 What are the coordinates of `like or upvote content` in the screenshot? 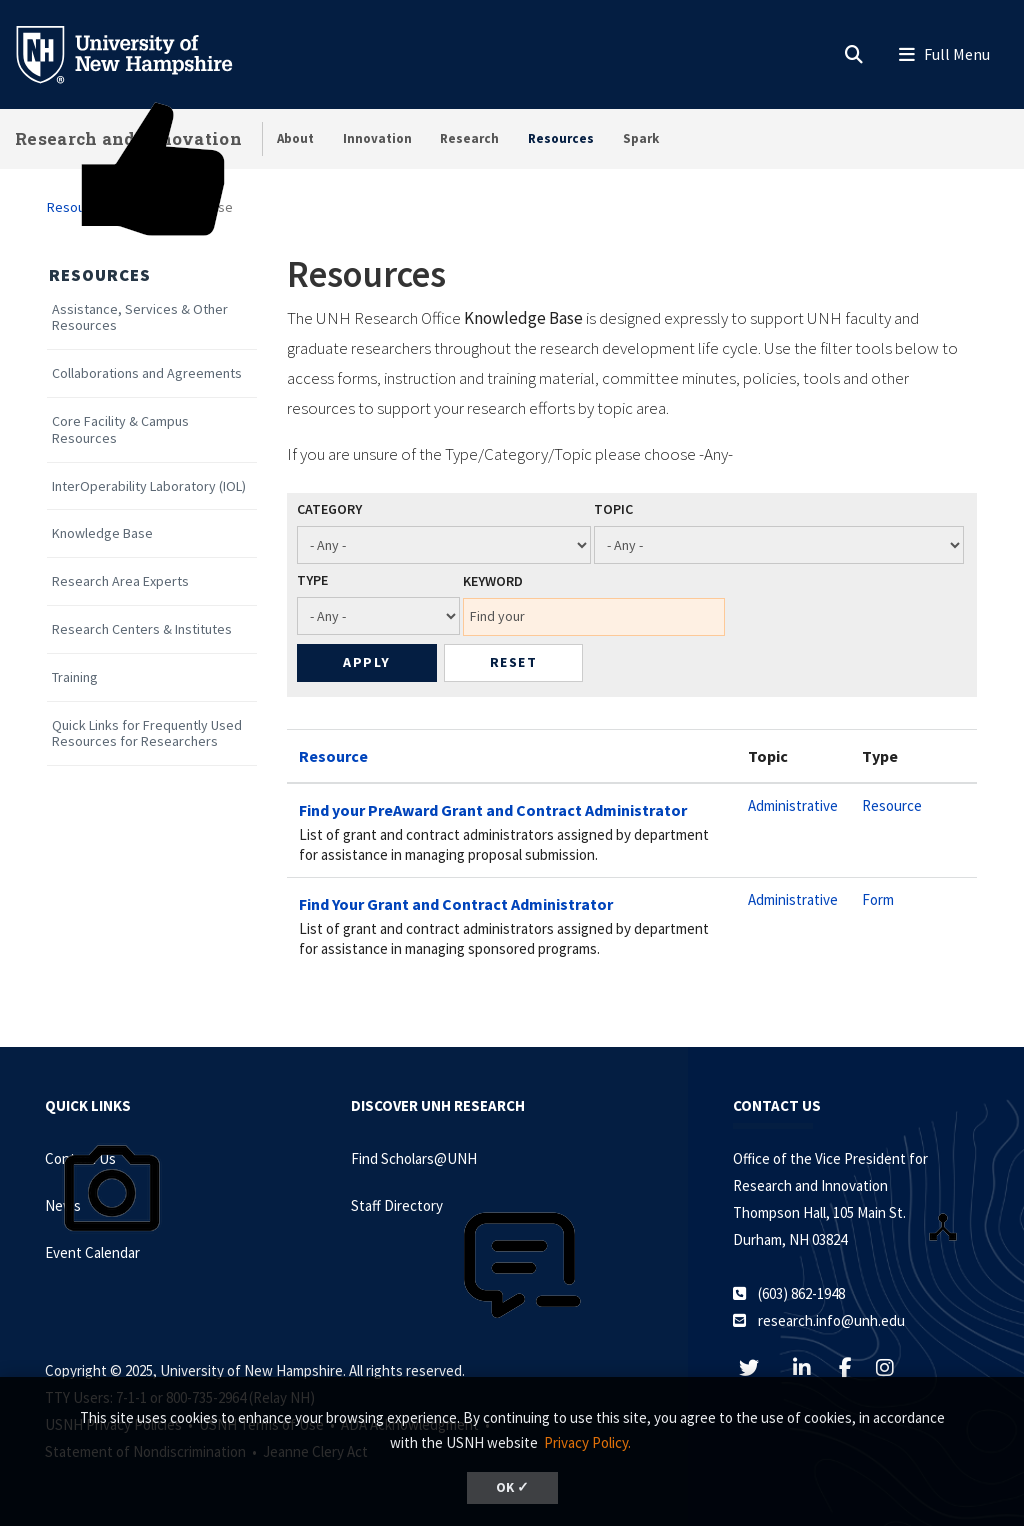 It's located at (153, 169).